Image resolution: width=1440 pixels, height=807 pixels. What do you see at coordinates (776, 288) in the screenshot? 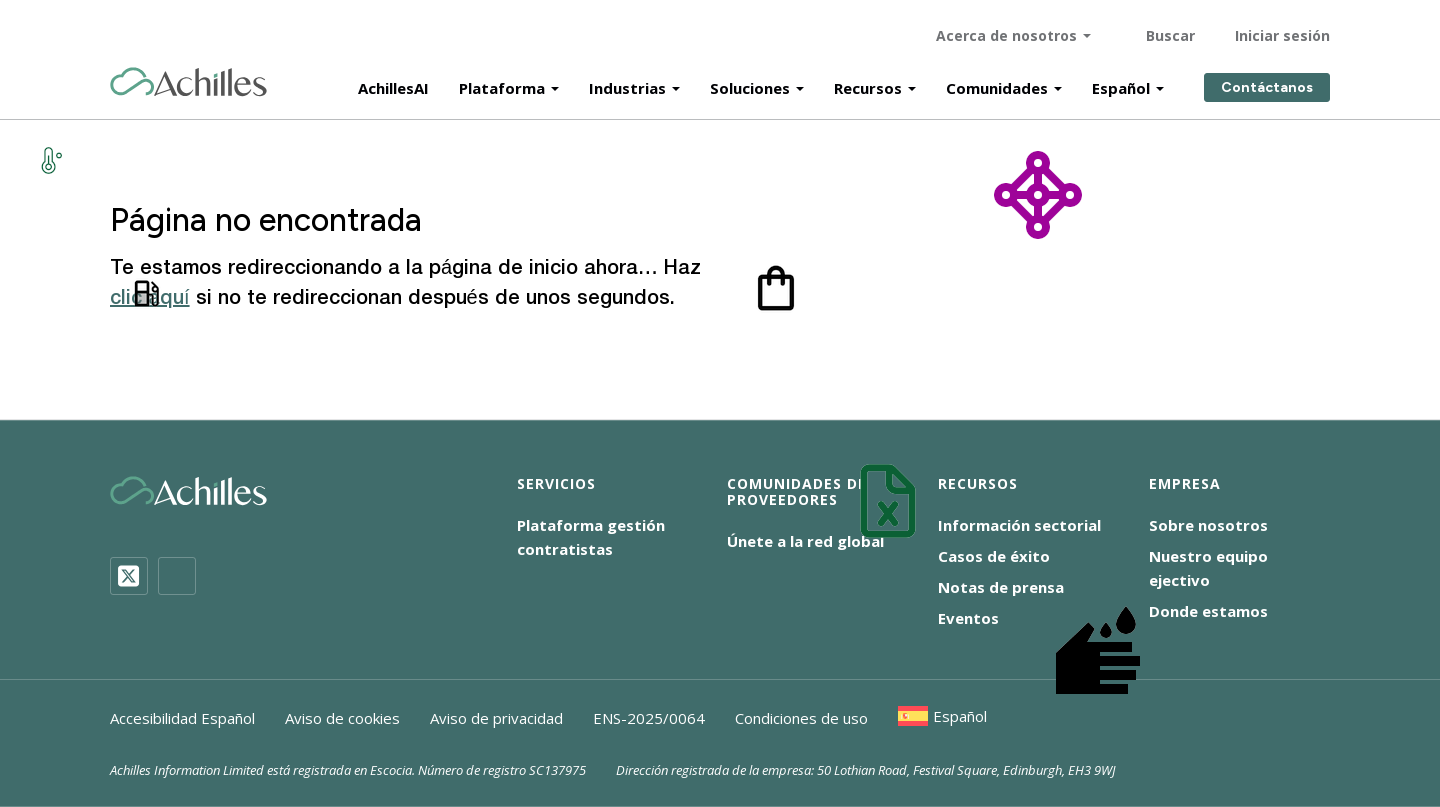
I see `view your shopping cart` at bounding box center [776, 288].